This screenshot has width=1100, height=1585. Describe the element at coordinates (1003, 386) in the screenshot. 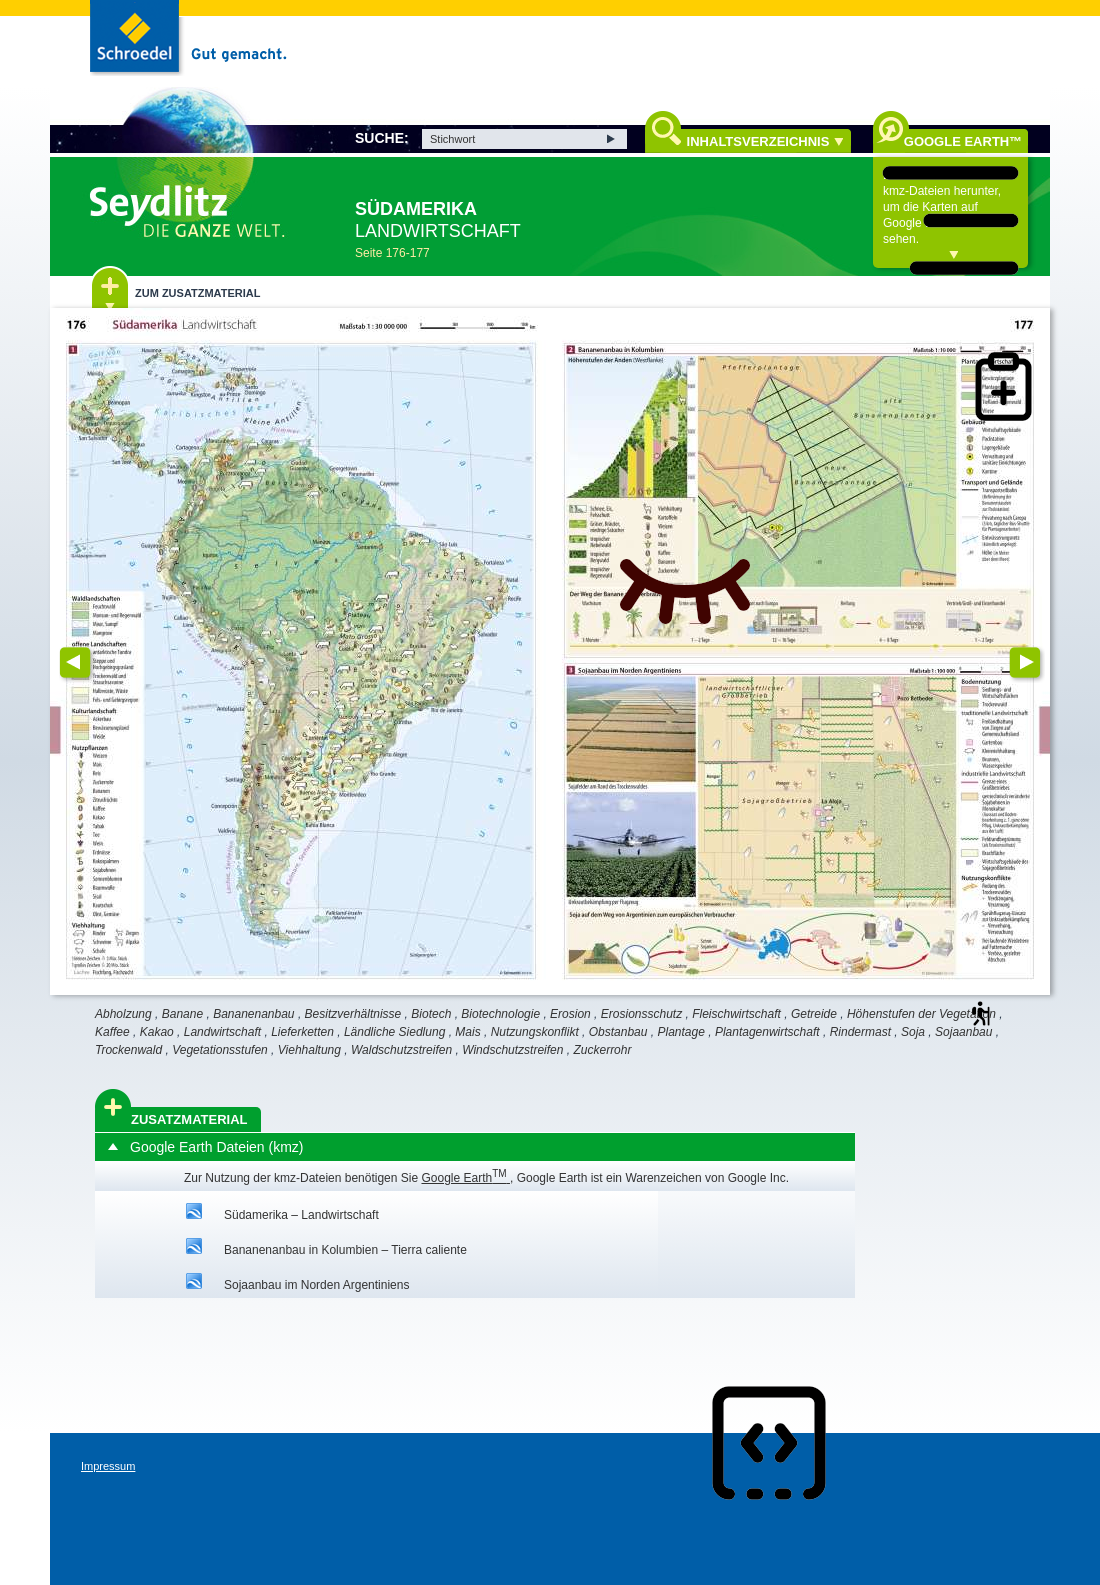

I see `add a new item to clipboard` at that location.